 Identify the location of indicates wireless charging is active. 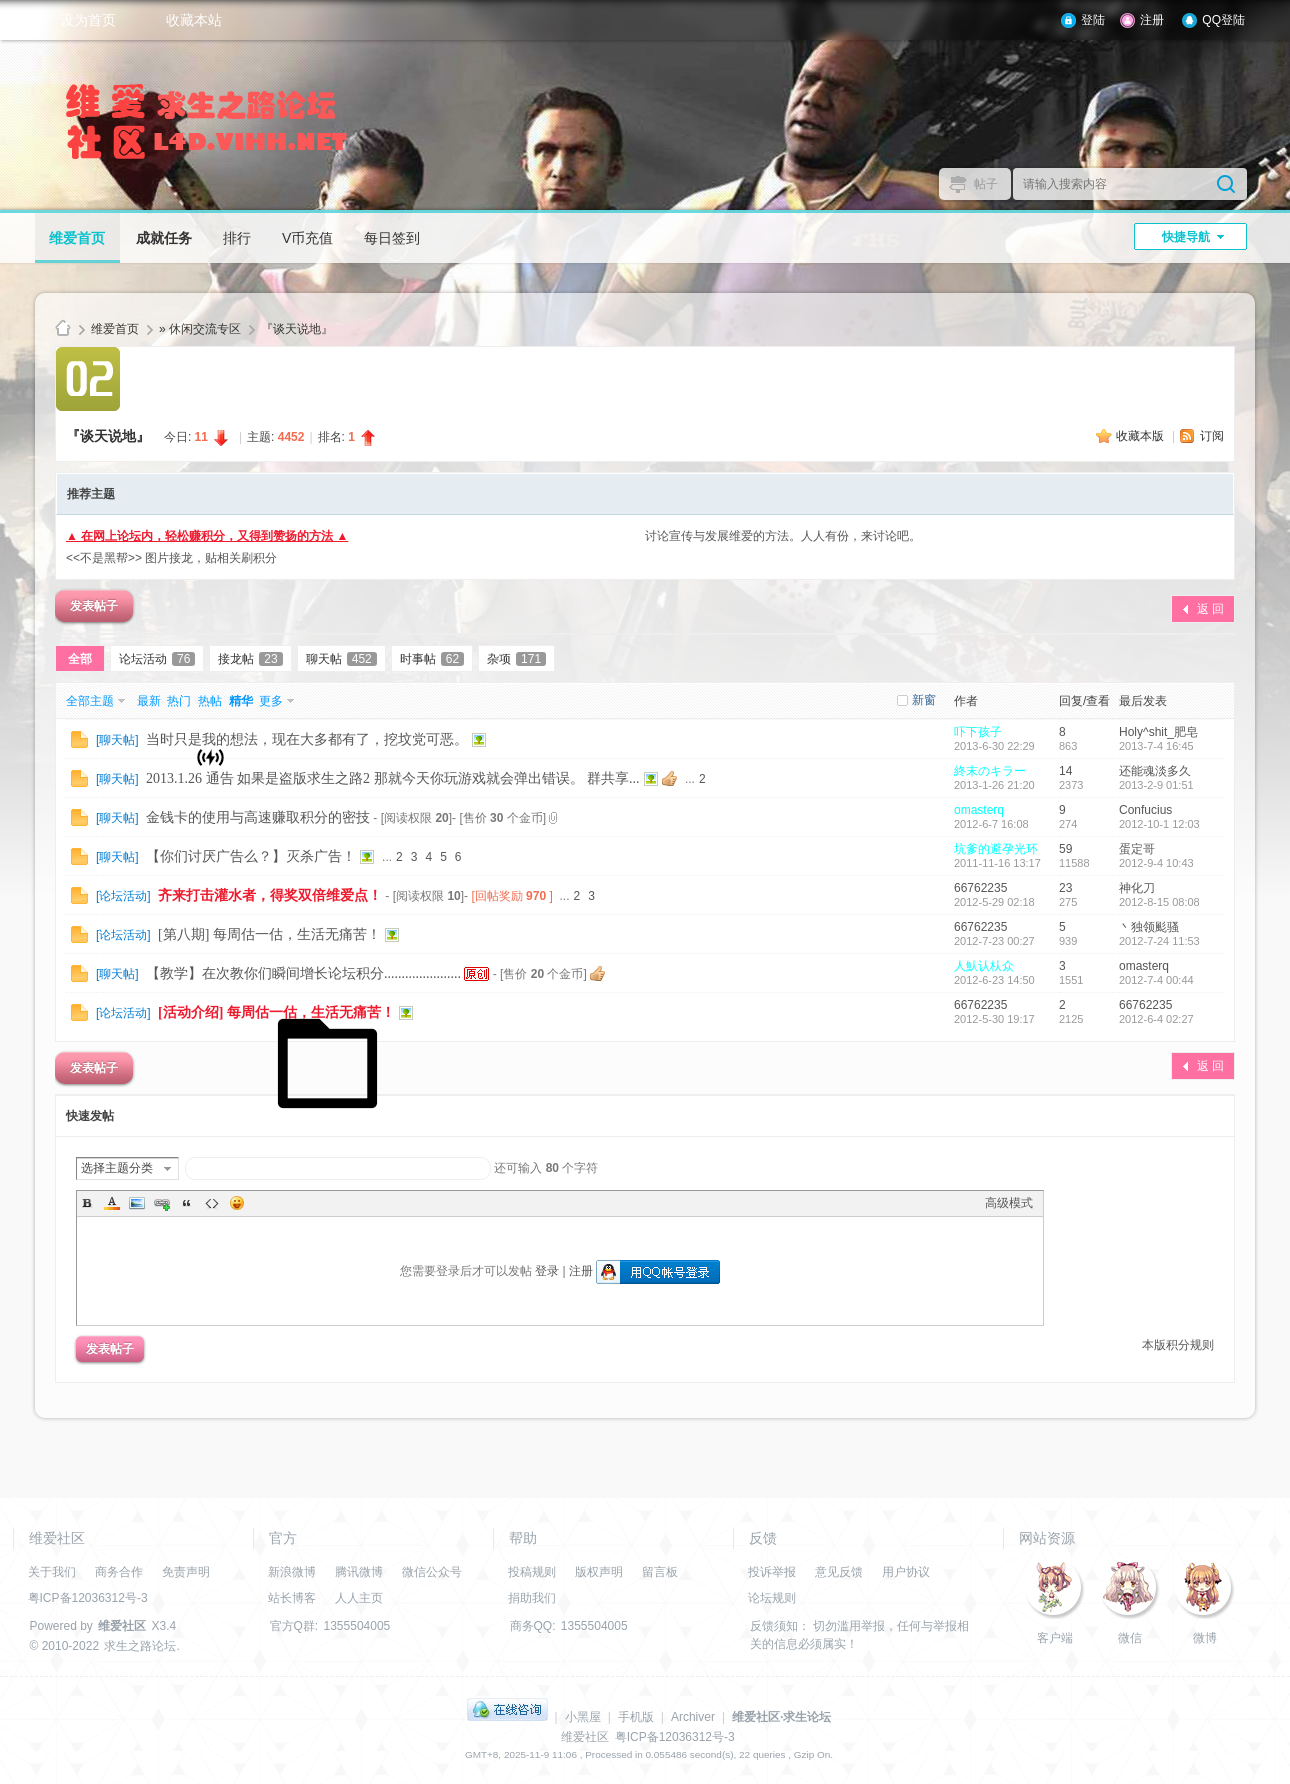
(210, 757).